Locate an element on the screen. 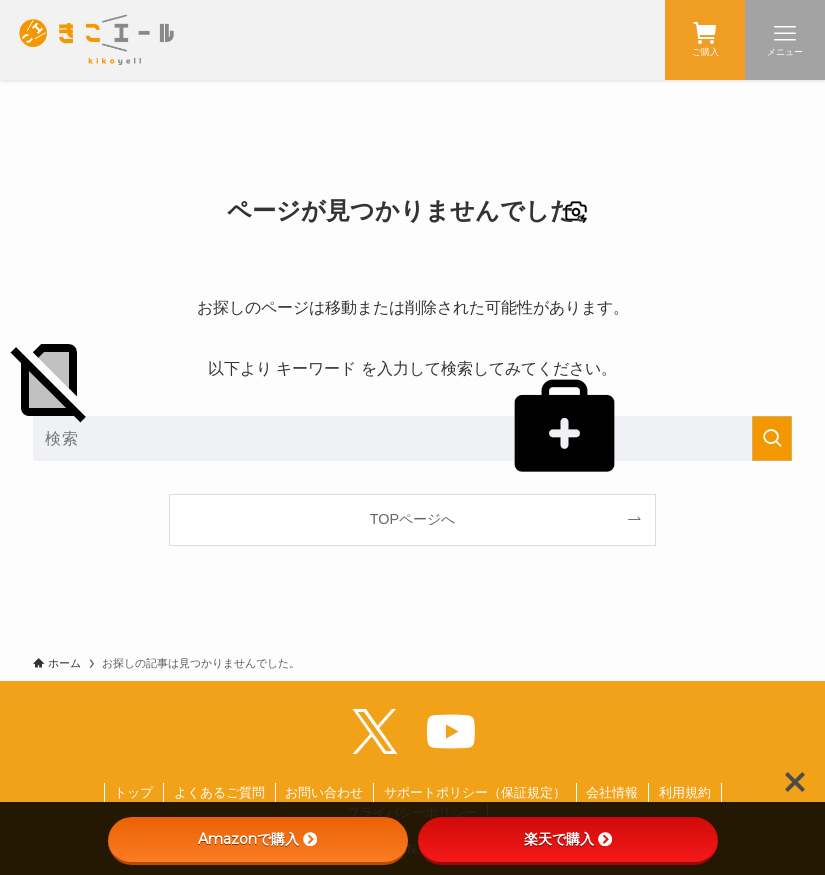 This screenshot has width=825, height=875. no sim card detected is located at coordinates (49, 380).